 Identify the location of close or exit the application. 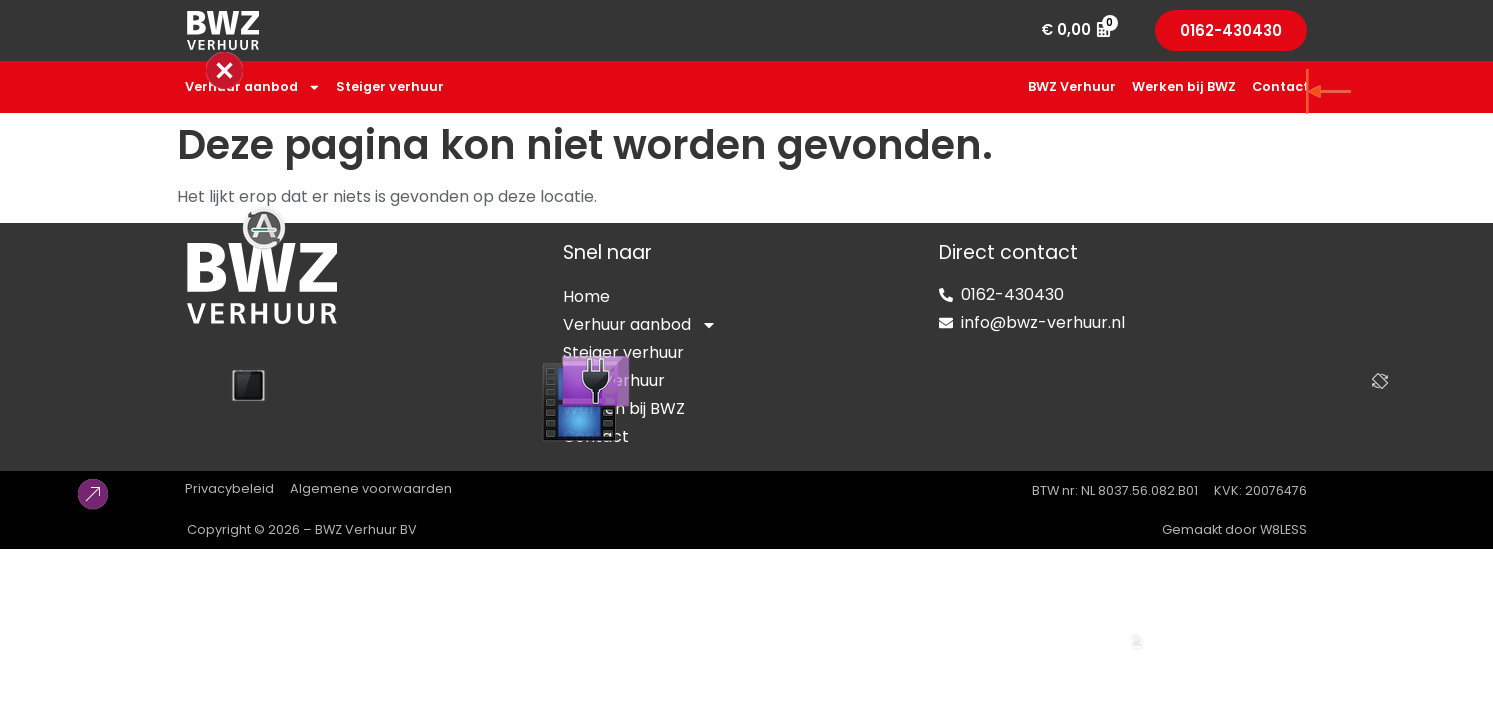
(224, 70).